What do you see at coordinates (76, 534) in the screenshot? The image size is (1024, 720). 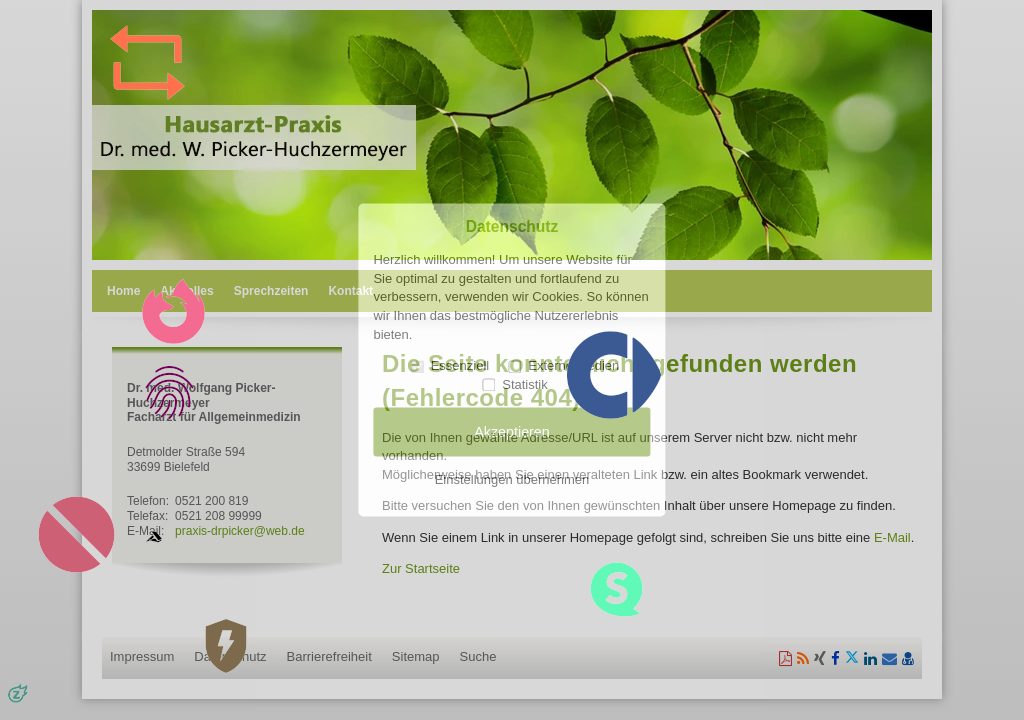 I see `indicates a blocked or restricted action` at bounding box center [76, 534].